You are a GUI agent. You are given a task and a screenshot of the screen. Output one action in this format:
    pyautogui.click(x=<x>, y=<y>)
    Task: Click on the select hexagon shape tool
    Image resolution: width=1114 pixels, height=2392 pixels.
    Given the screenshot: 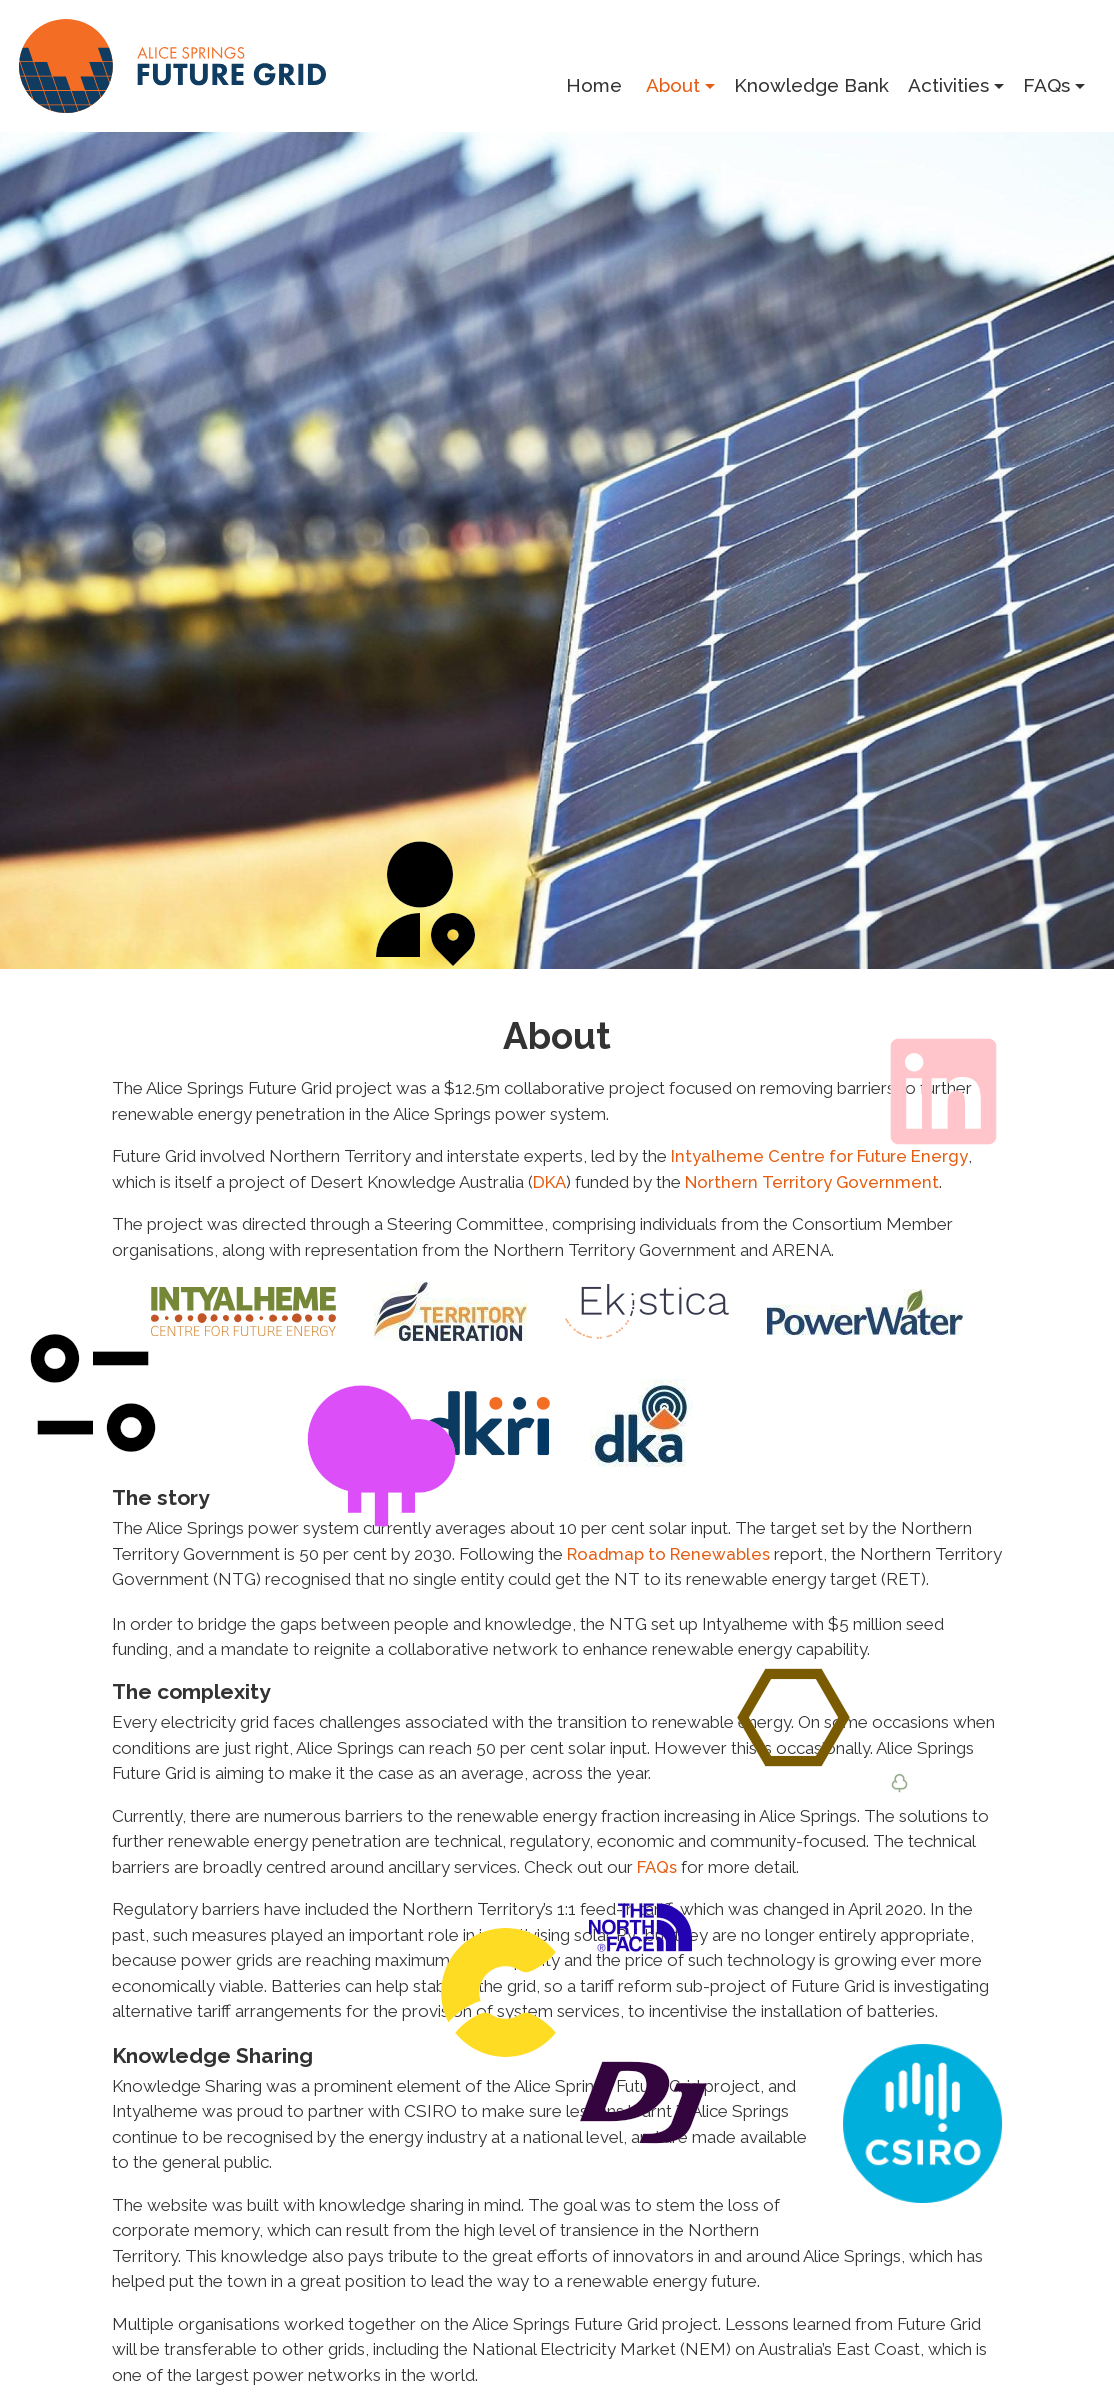 What is the action you would take?
    pyautogui.click(x=793, y=1717)
    